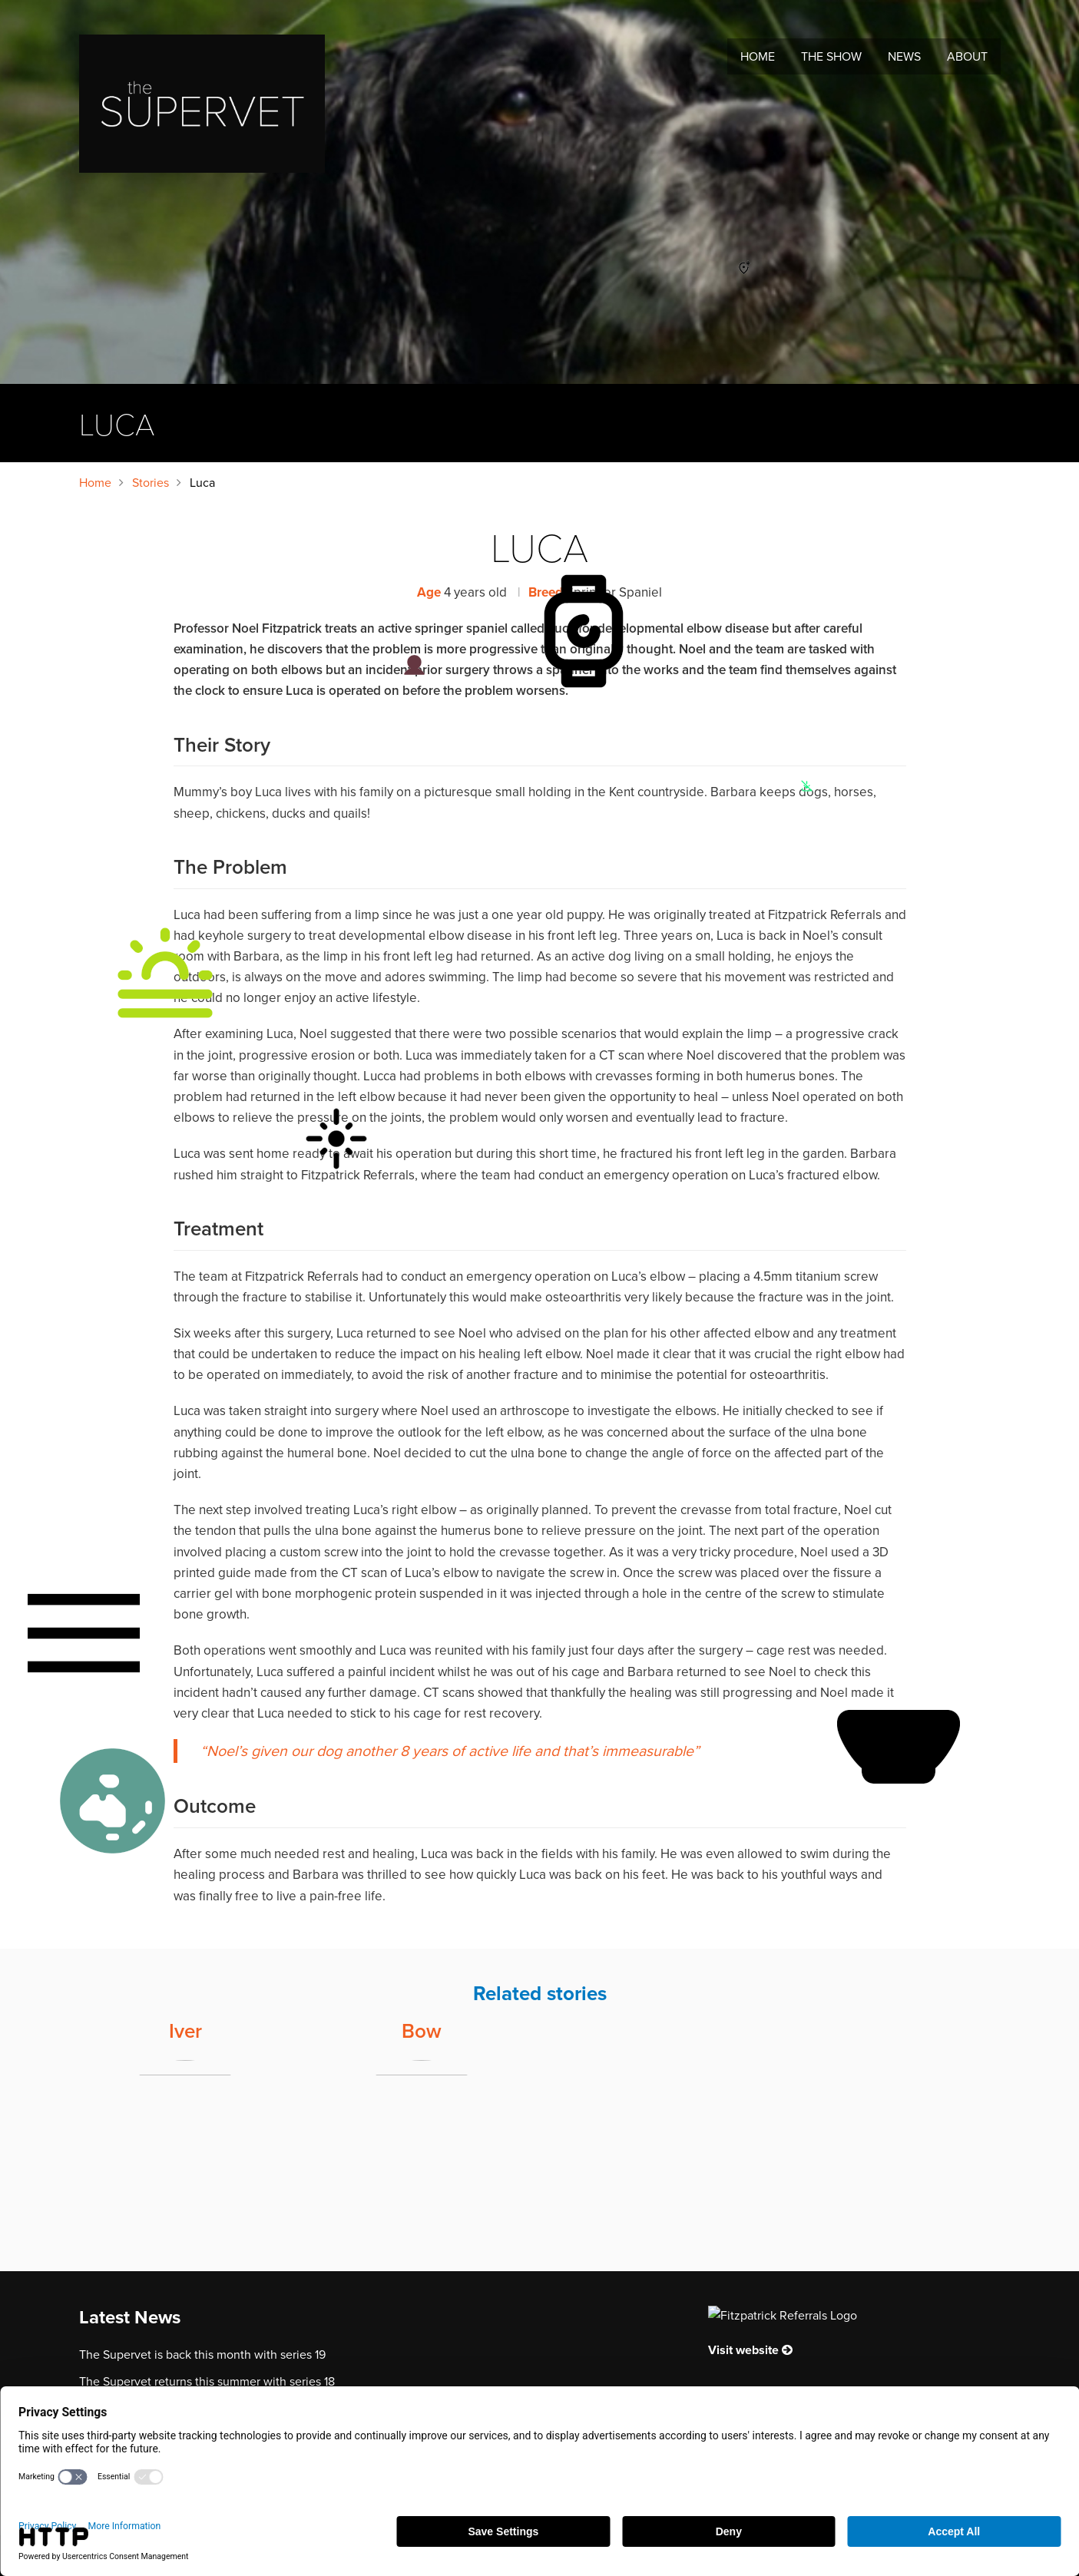 This screenshot has height=2576, width=1079. Describe the element at coordinates (84, 1633) in the screenshot. I see `open navigation menu` at that location.